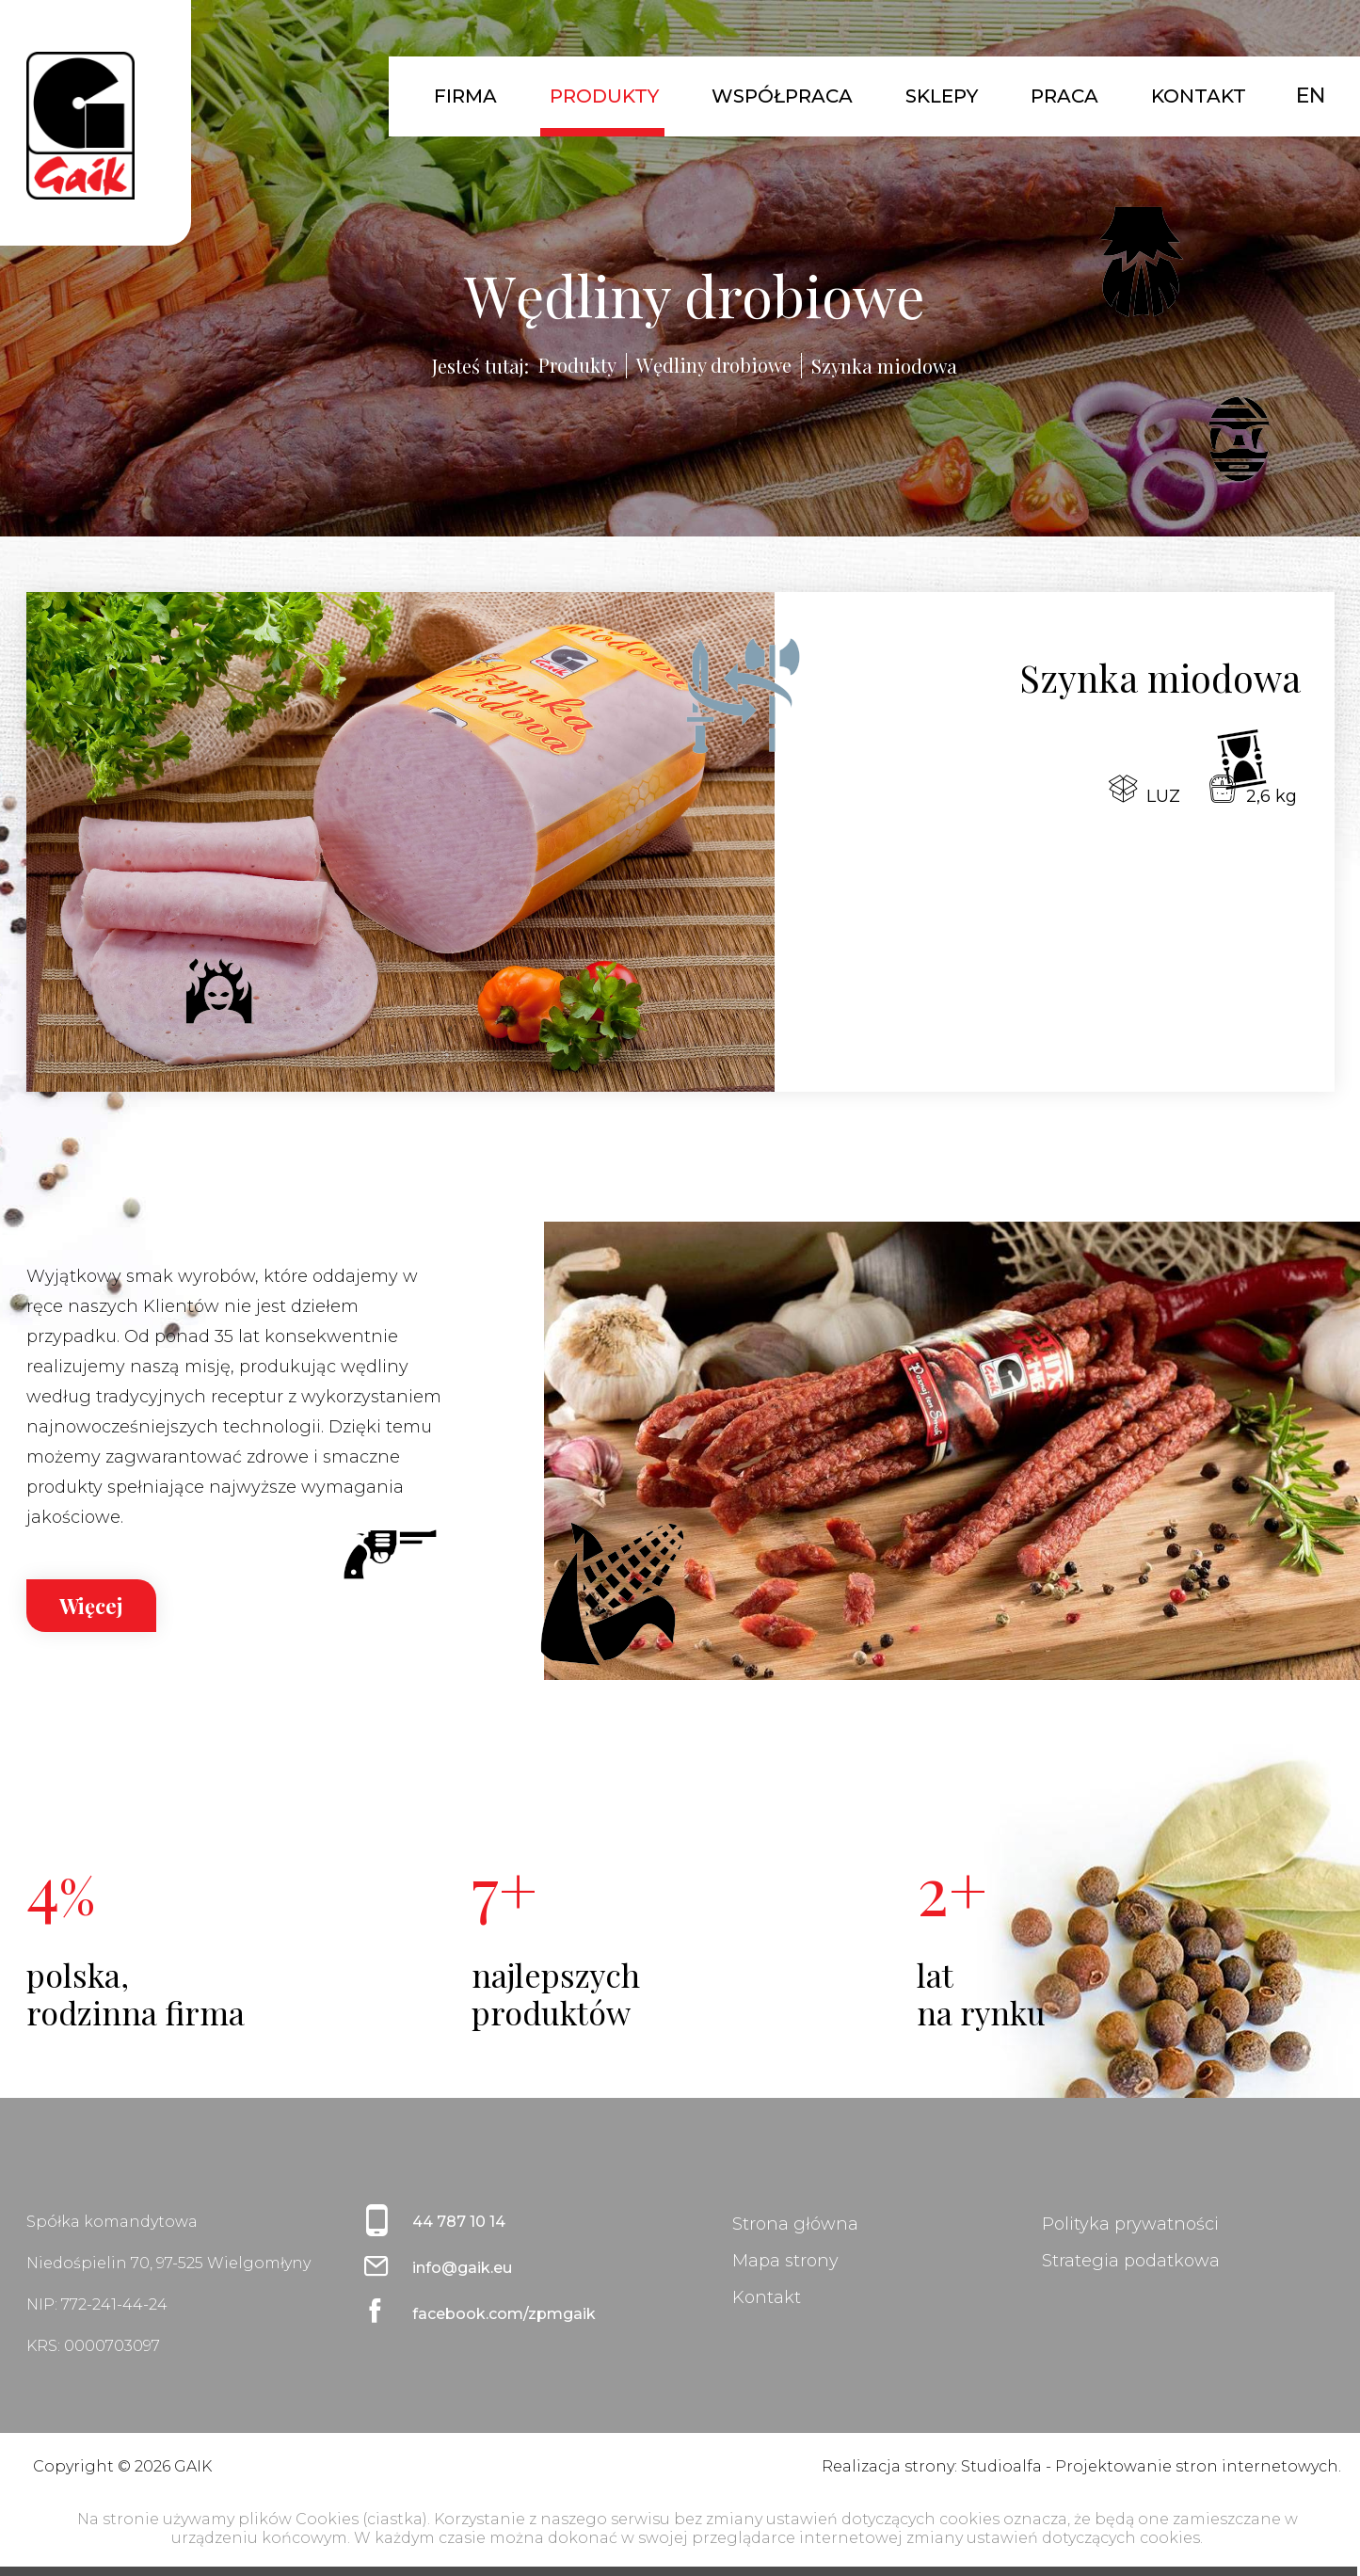  Describe the element at coordinates (218, 990) in the screenshot. I see `pyromaniac character class or trait indicator` at that location.